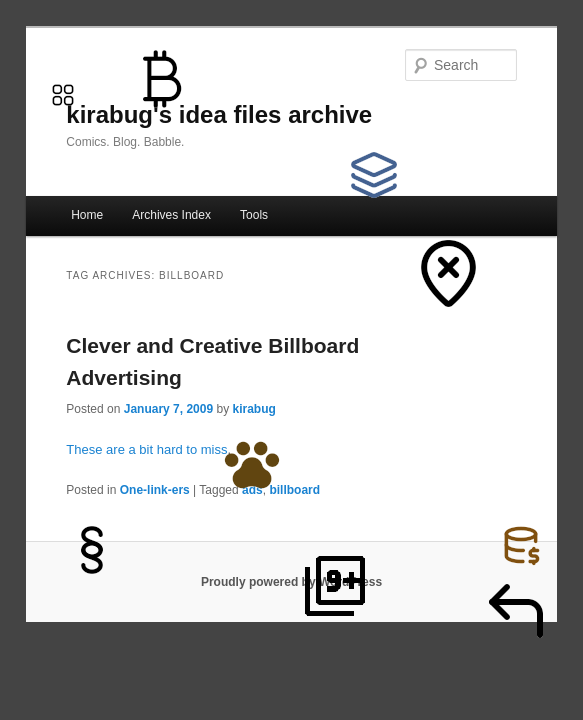 This screenshot has width=583, height=720. Describe the element at coordinates (335, 586) in the screenshot. I see `indicates 9 or more items in a collection` at that location.